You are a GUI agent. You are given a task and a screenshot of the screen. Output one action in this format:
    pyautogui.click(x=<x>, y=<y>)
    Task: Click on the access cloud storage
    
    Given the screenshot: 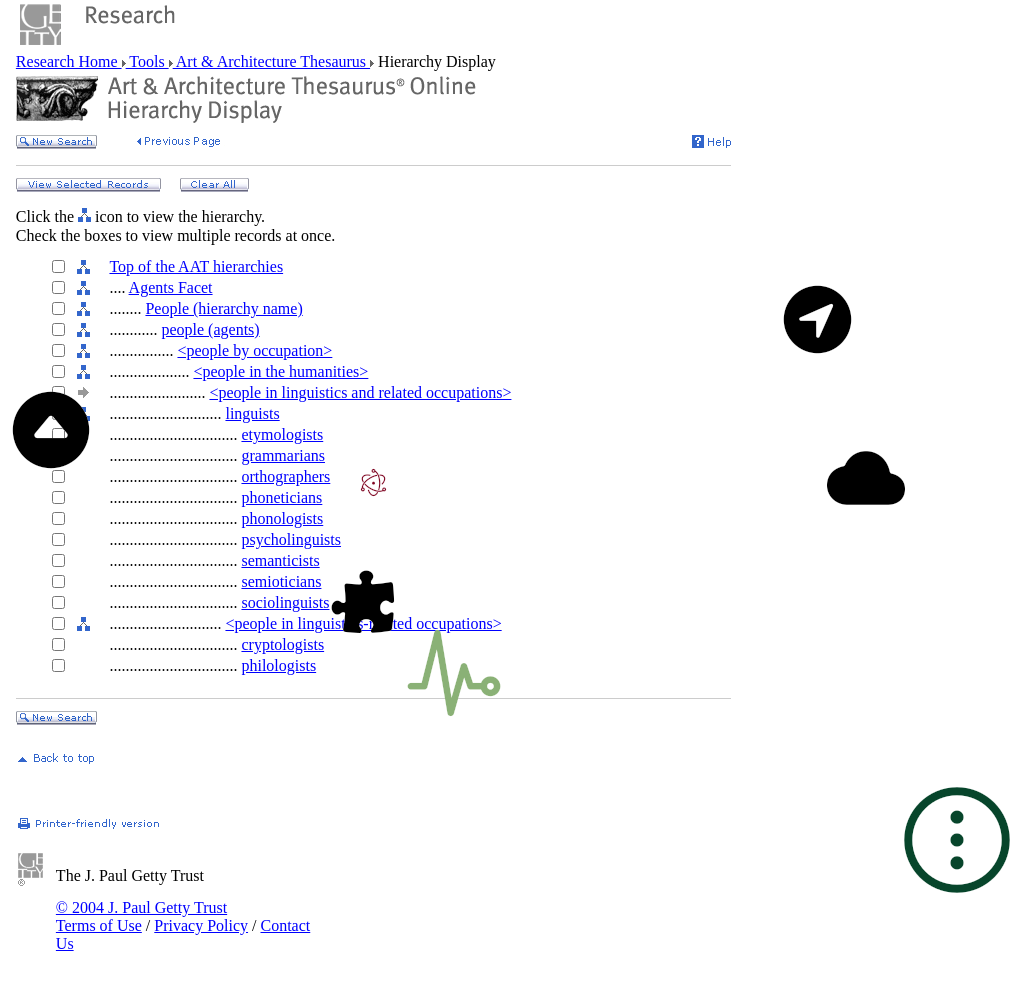 What is the action you would take?
    pyautogui.click(x=866, y=478)
    